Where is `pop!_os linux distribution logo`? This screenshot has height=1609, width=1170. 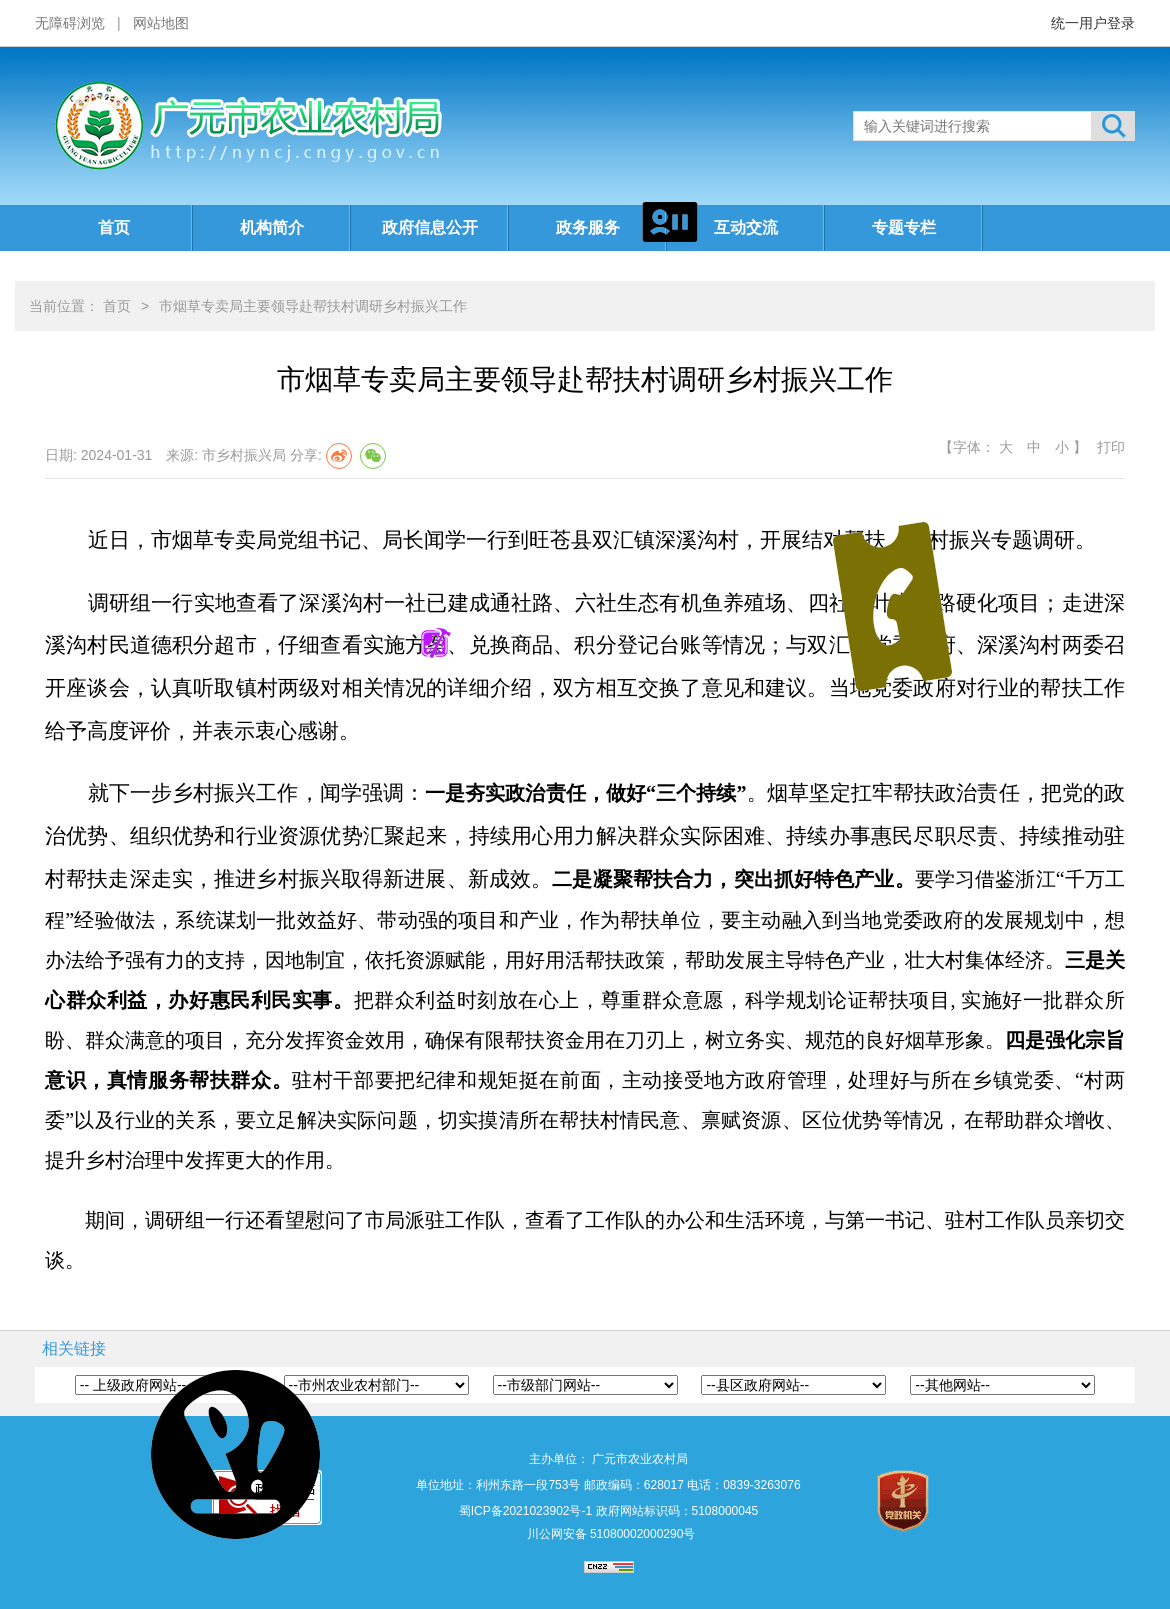 pop!_os linux distribution logo is located at coordinates (235, 1454).